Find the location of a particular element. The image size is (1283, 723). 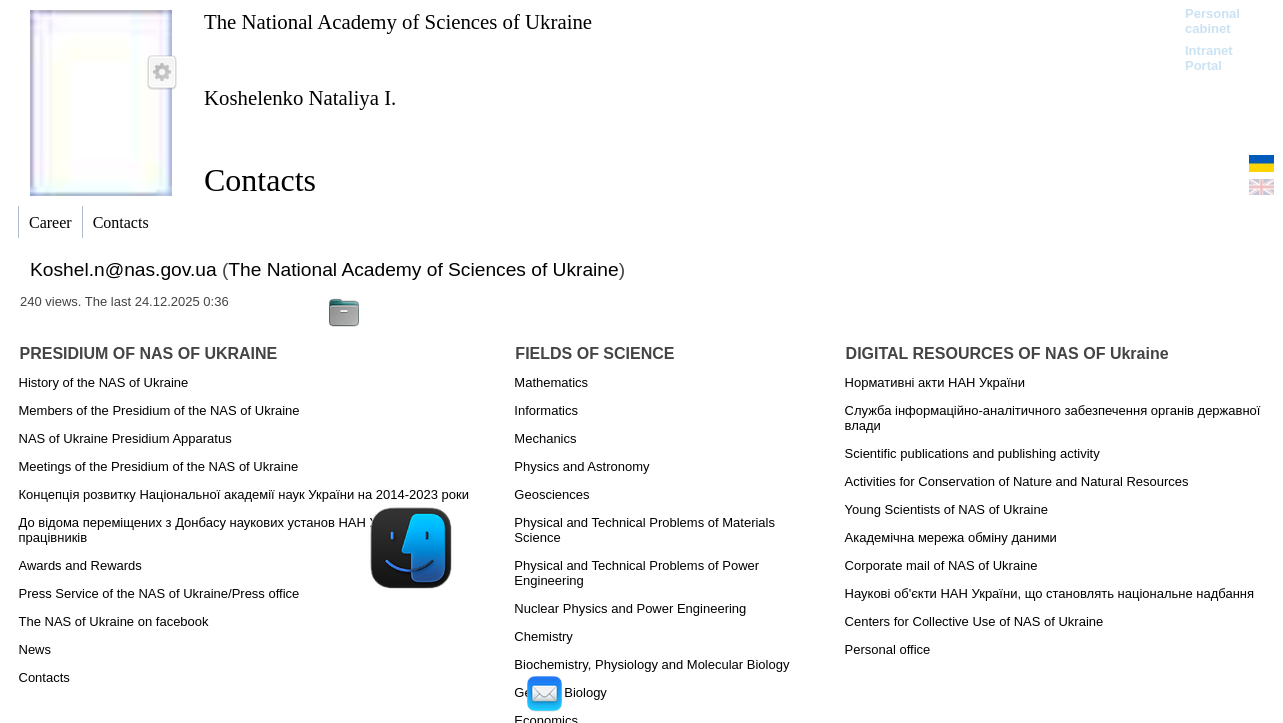

open the Mail app is located at coordinates (544, 693).